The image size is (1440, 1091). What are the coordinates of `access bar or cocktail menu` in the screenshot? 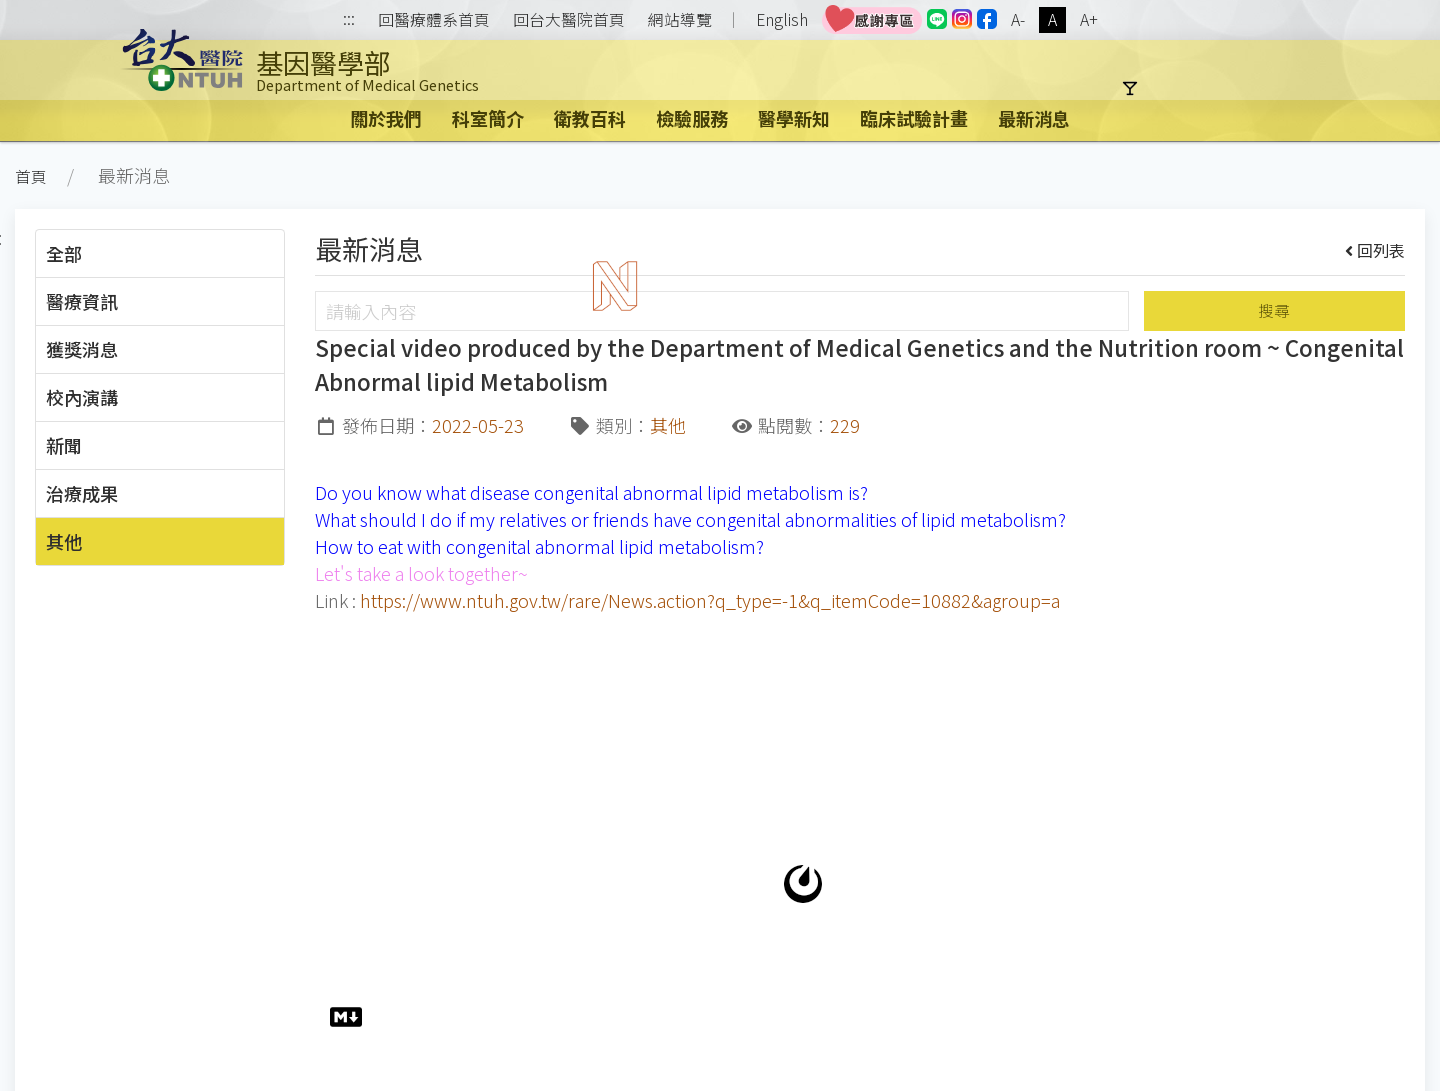 It's located at (1130, 88).